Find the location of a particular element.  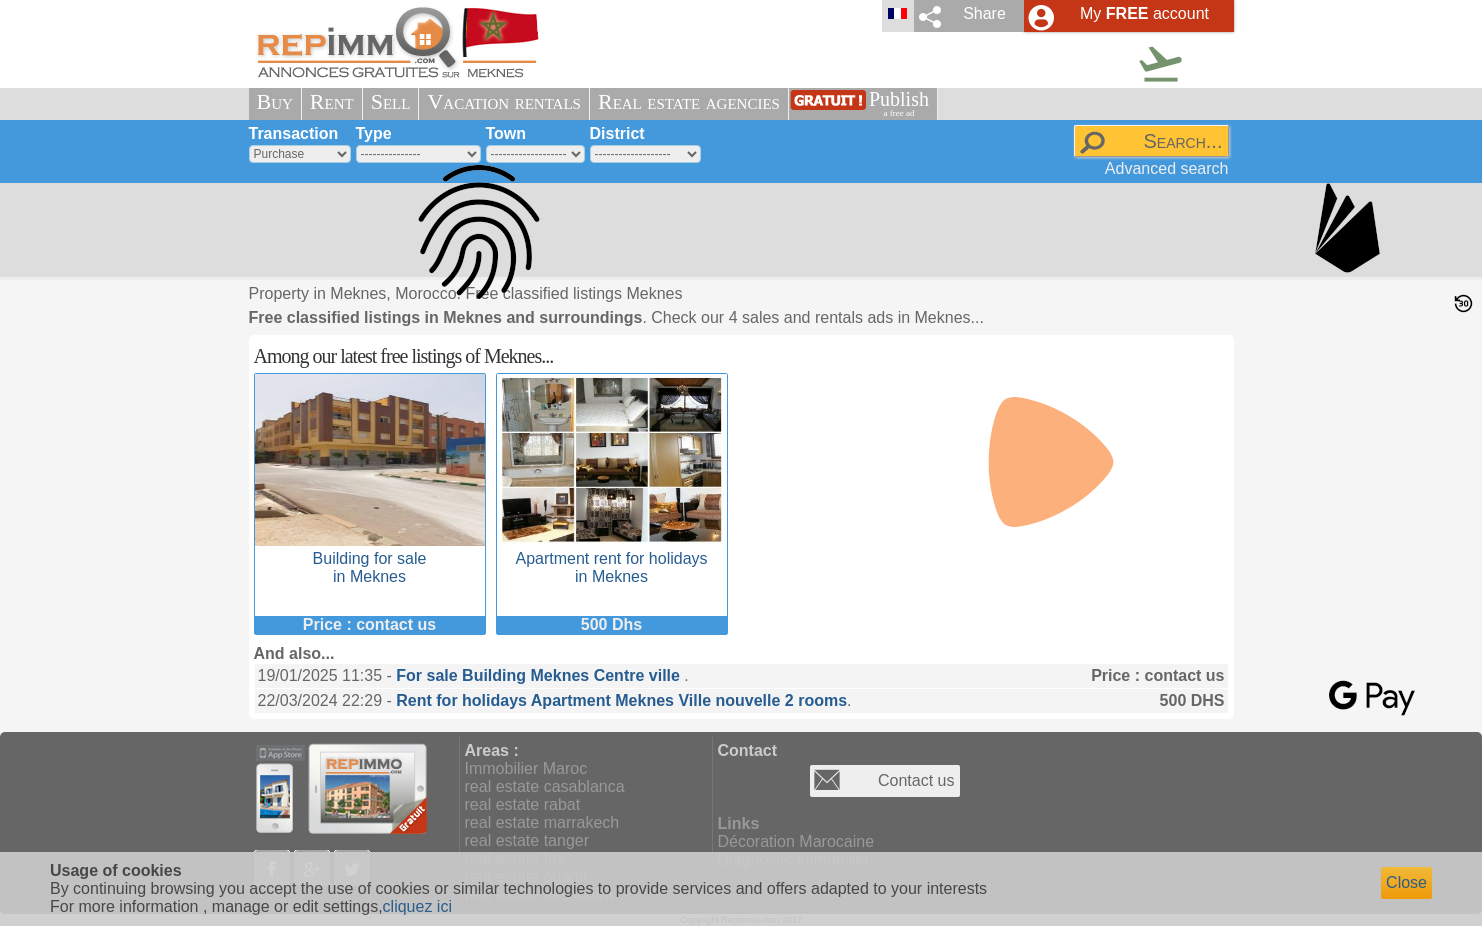

Firebase platform logo is located at coordinates (1347, 227).